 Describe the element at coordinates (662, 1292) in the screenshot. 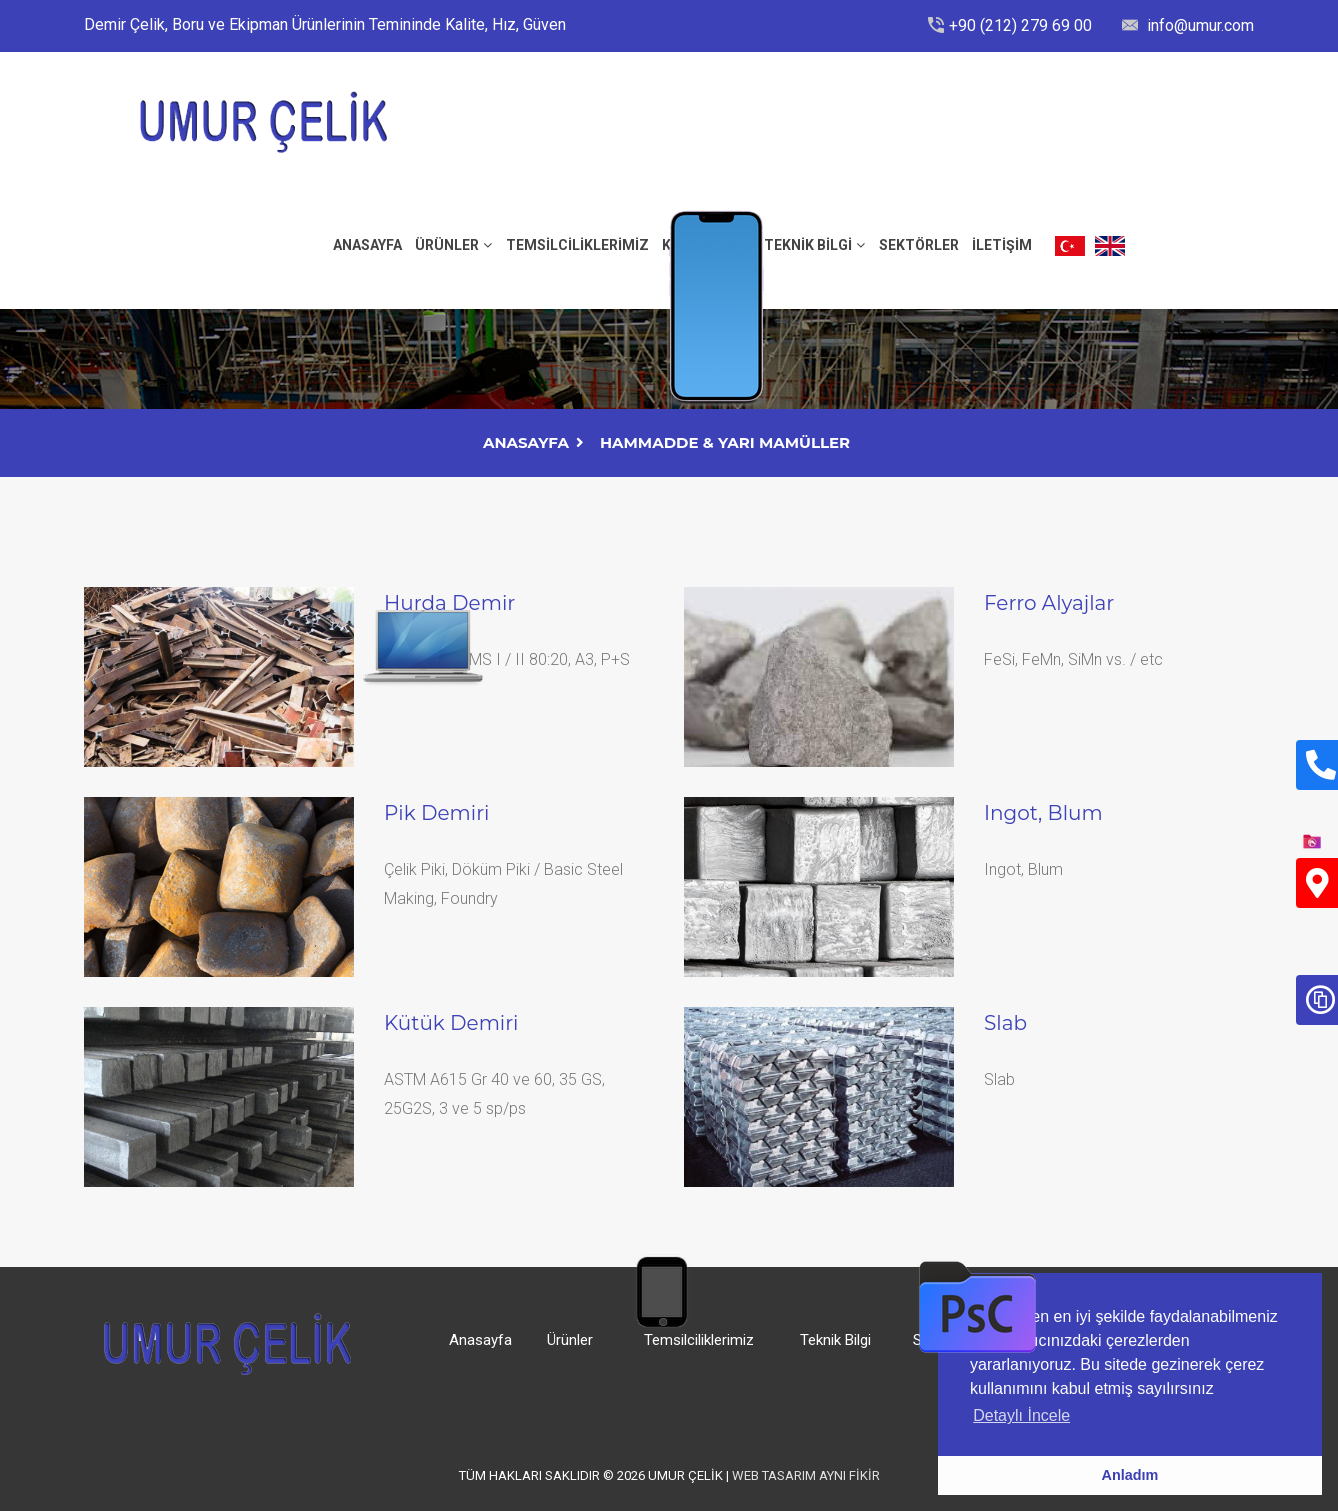

I see `view connected iPad mini device` at that location.